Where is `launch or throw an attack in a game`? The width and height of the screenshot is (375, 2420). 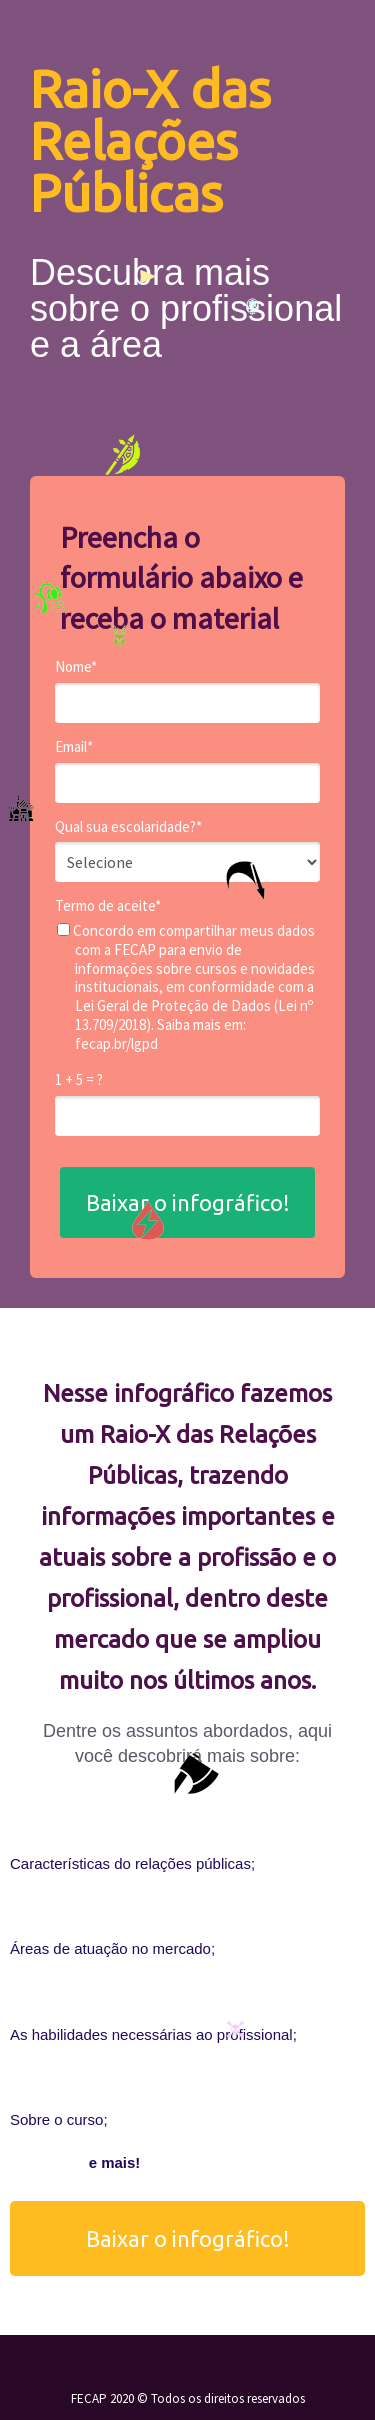
launch or throw an attack in a game is located at coordinates (245, 880).